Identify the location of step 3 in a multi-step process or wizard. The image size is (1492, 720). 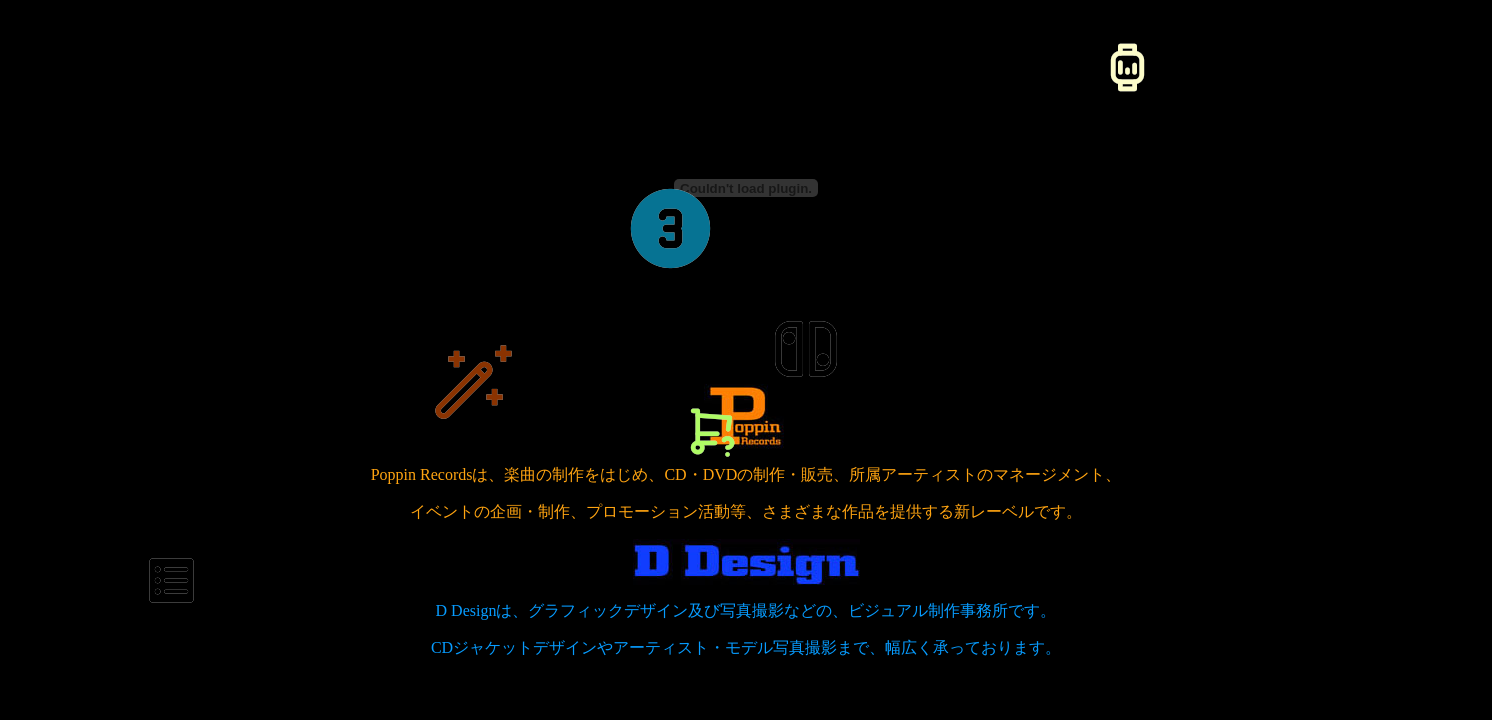
(670, 228).